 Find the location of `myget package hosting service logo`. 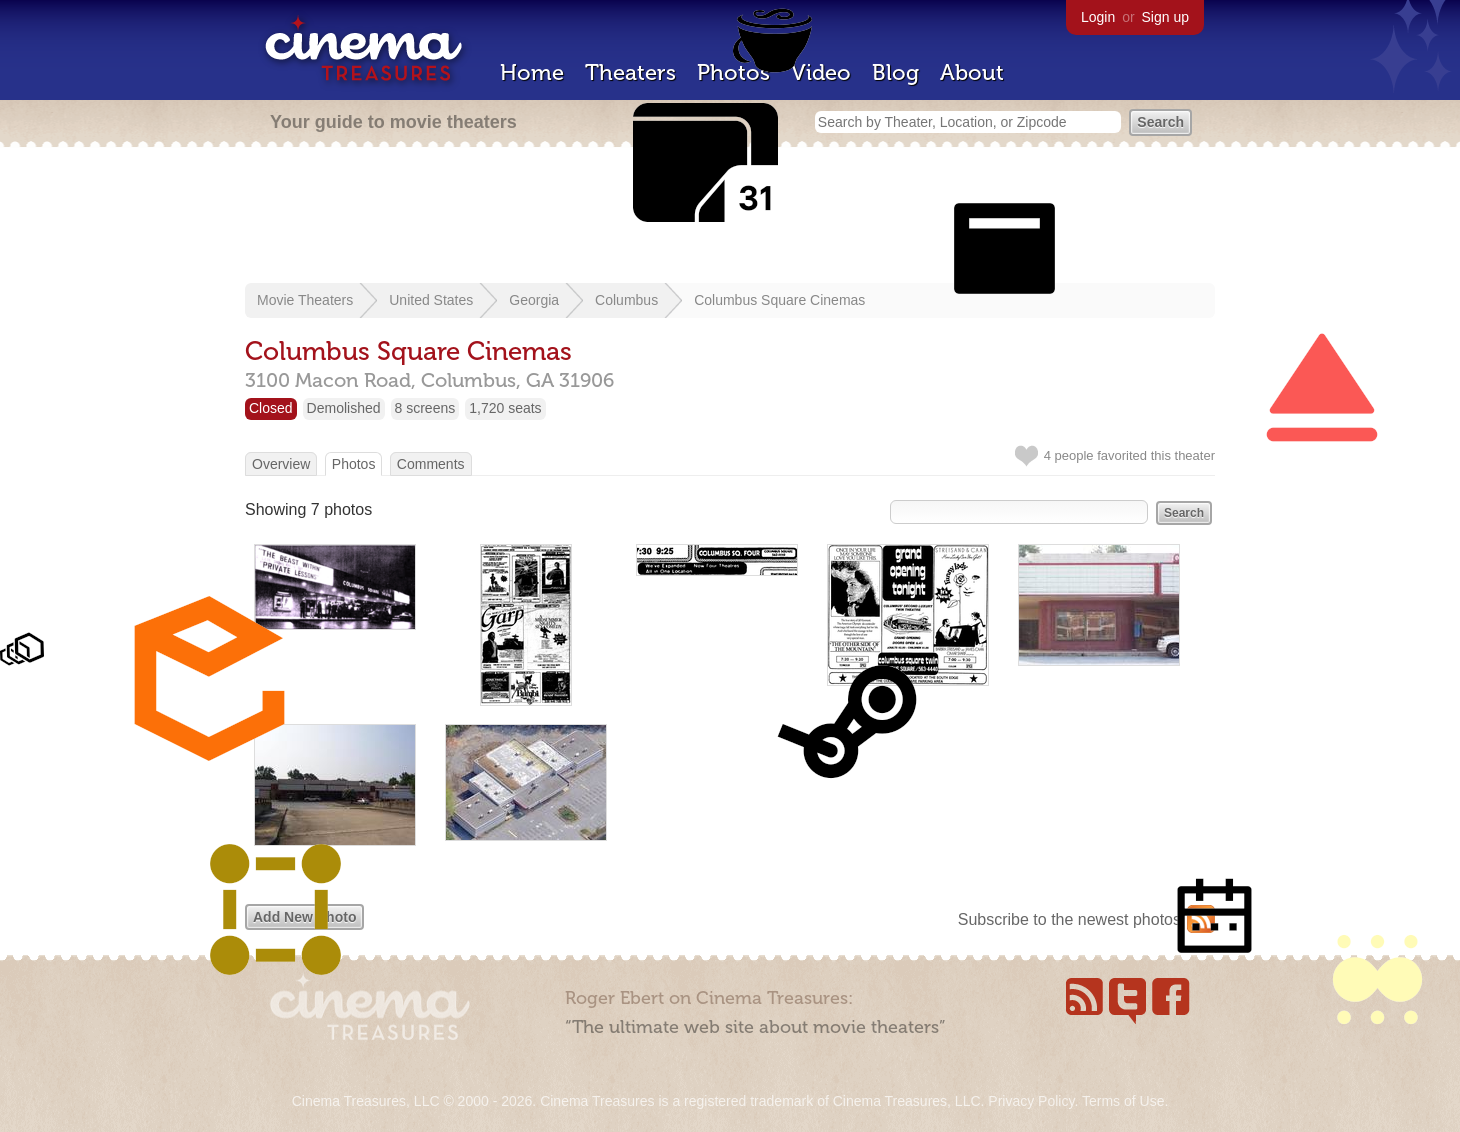

myget package hosting service logo is located at coordinates (209, 678).